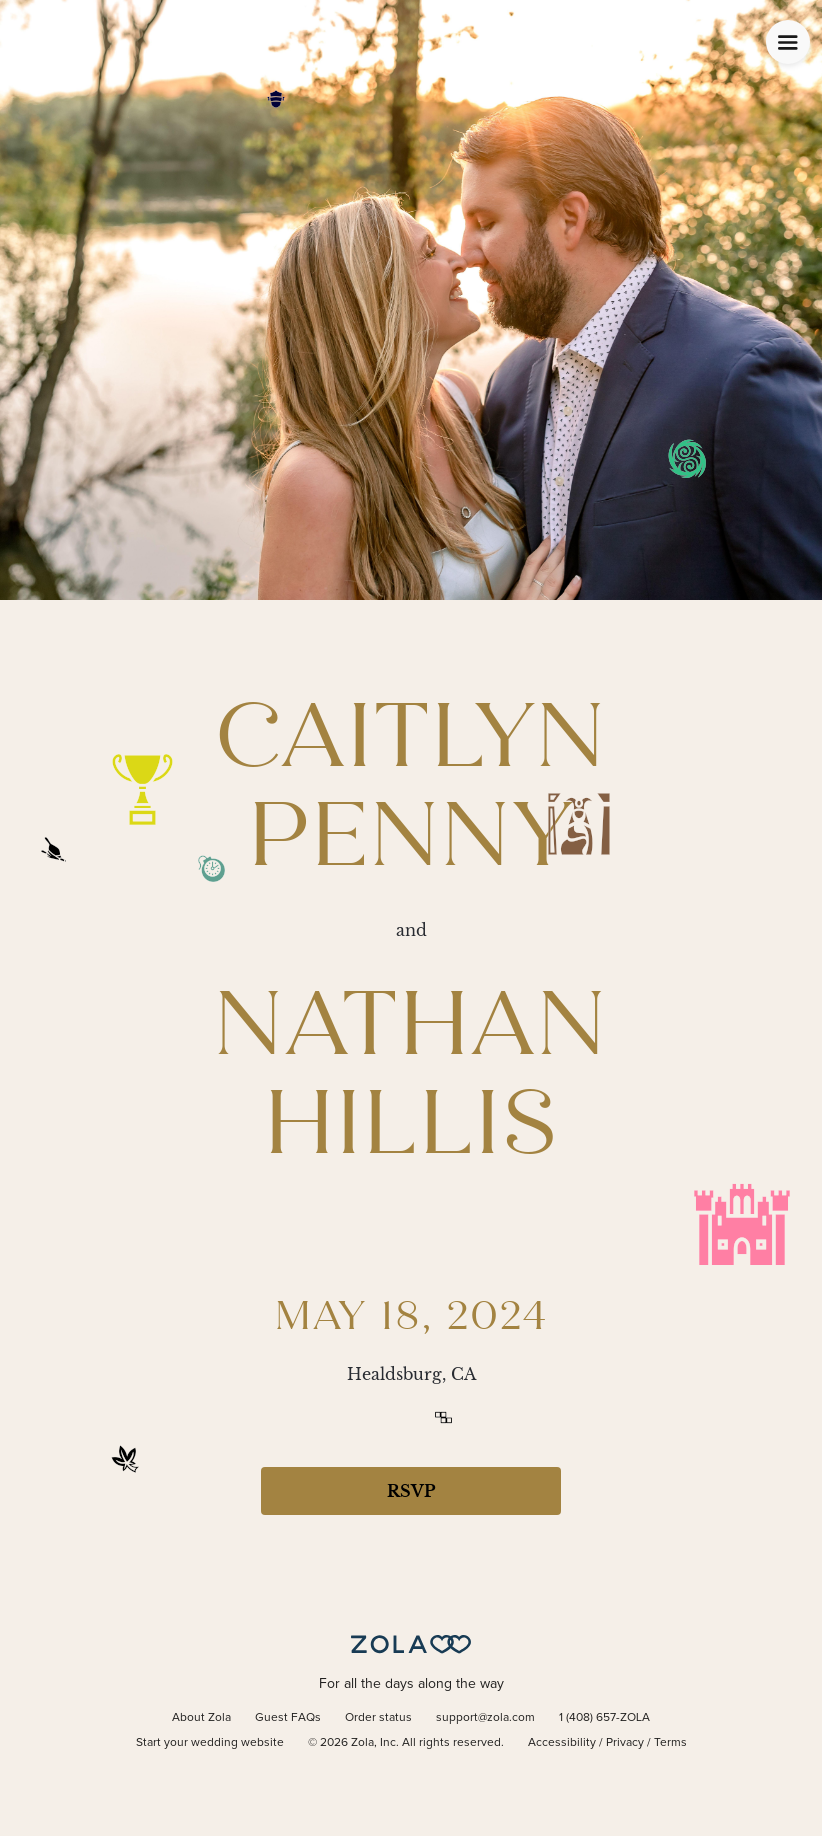 This screenshot has height=1836, width=822. Describe the element at coordinates (142, 789) in the screenshot. I see `view achievements or awards` at that location.